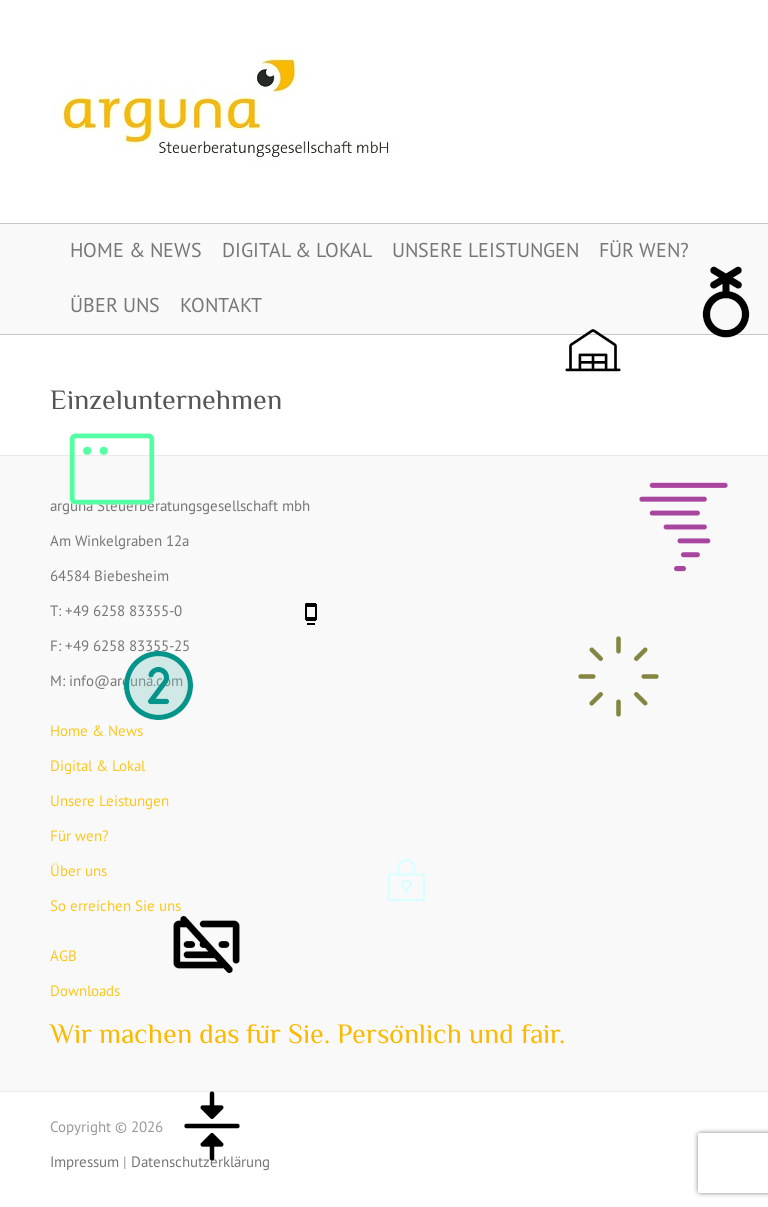  Describe the element at coordinates (618, 676) in the screenshot. I see `loading content in progress` at that location.